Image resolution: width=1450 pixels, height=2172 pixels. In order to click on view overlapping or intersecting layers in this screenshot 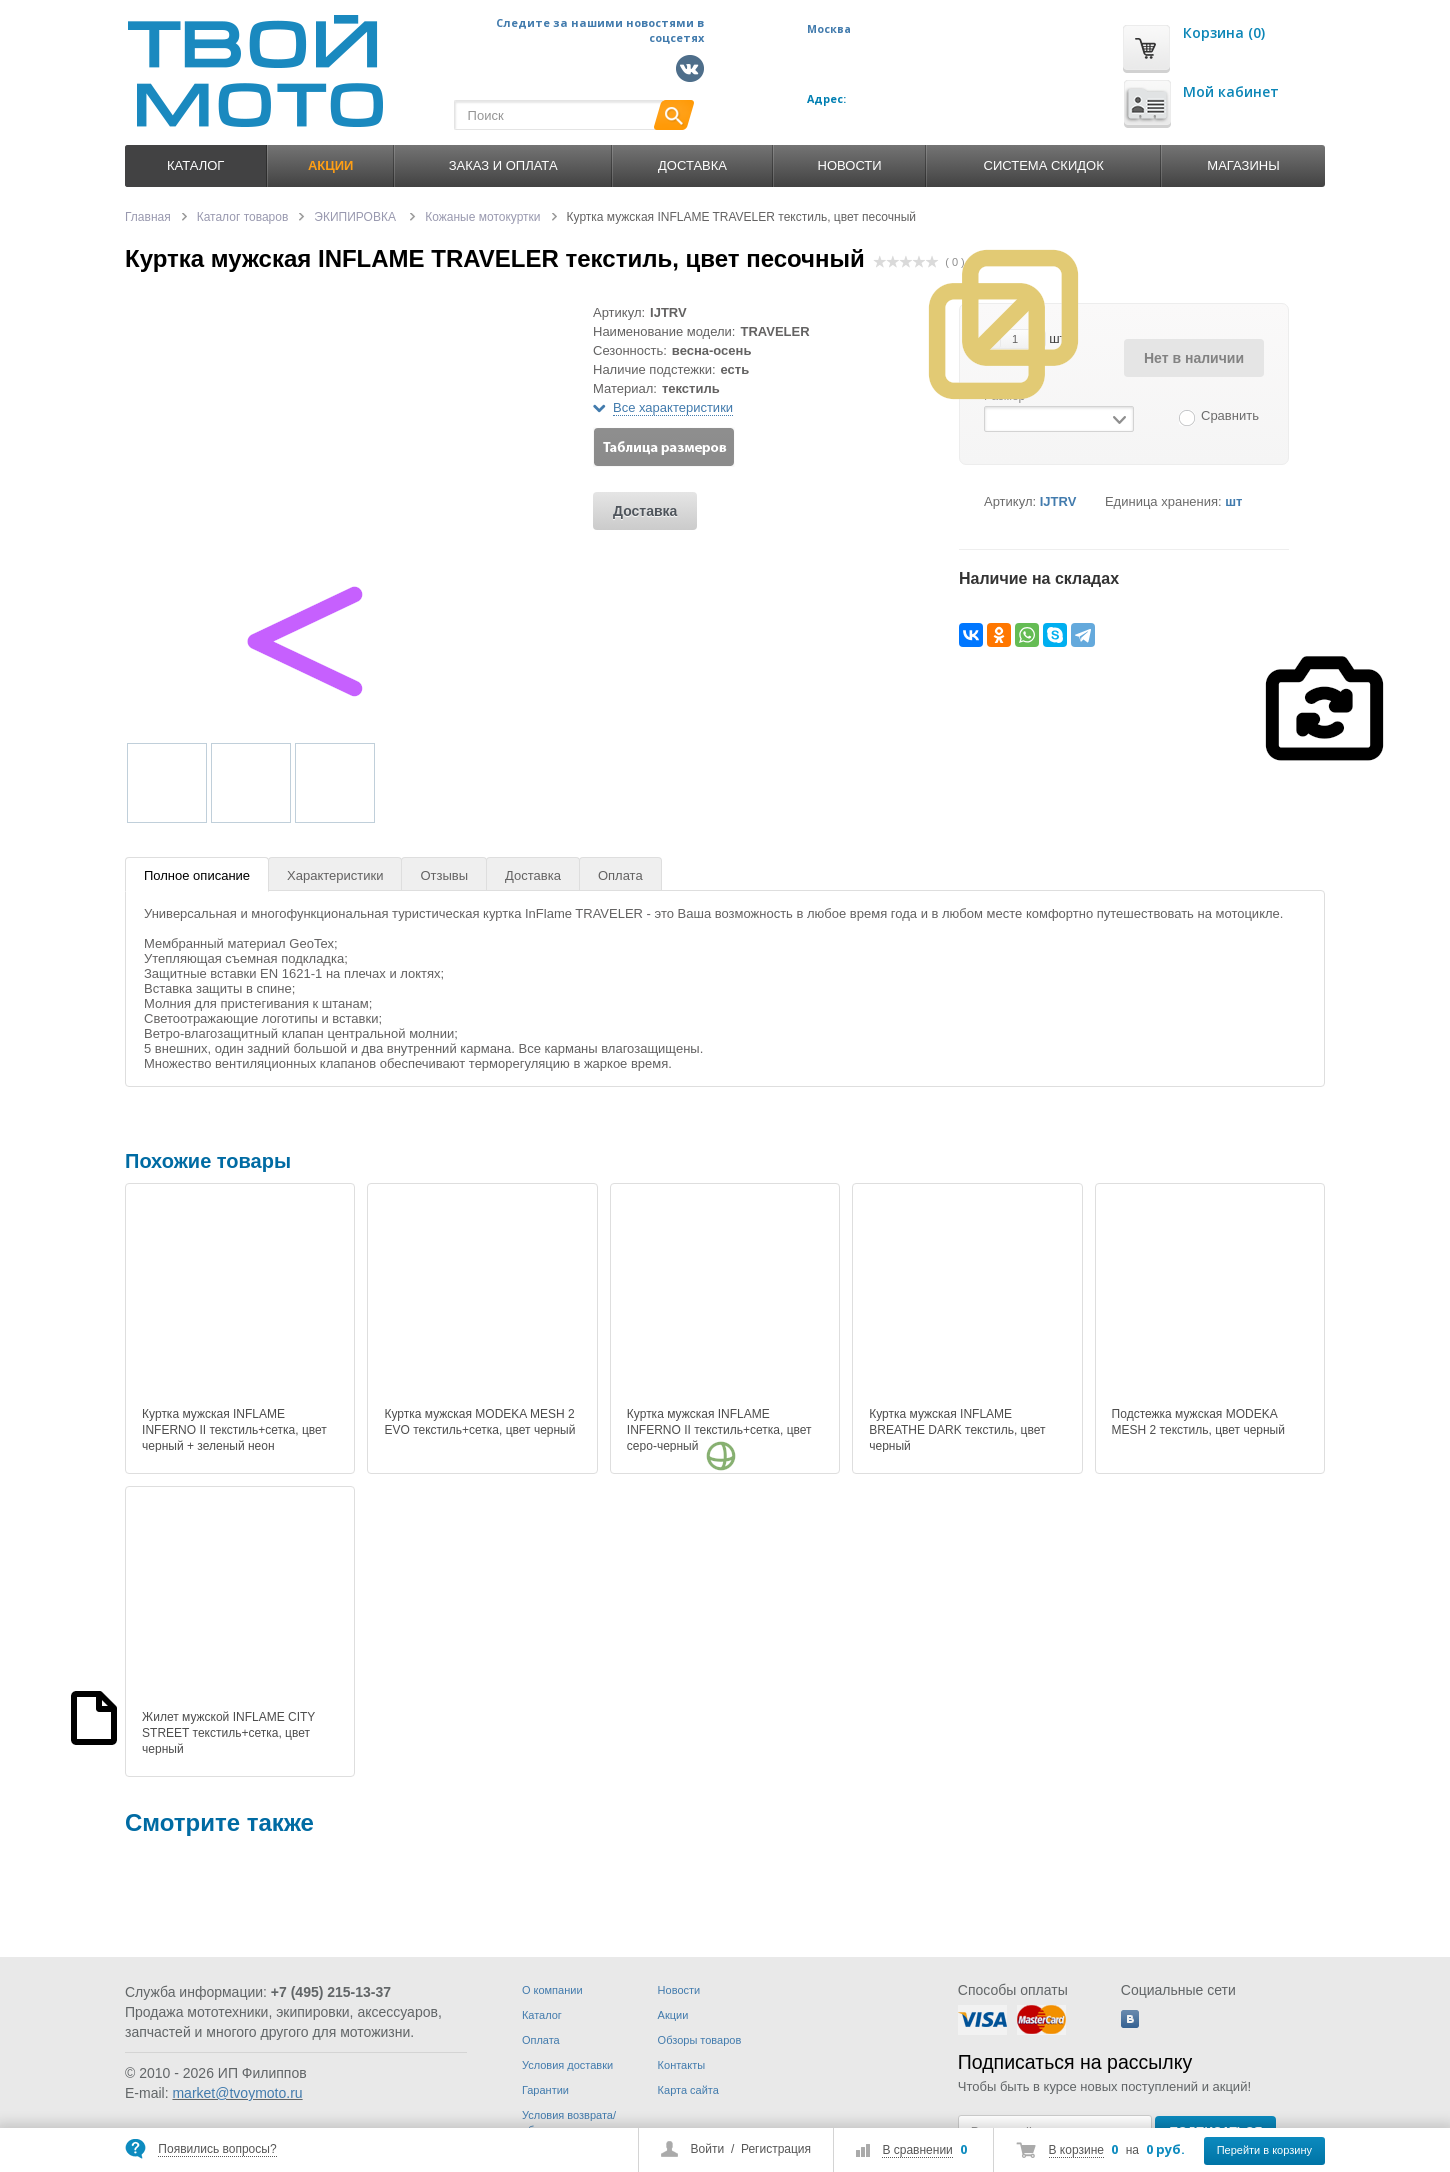, I will do `click(1003, 324)`.